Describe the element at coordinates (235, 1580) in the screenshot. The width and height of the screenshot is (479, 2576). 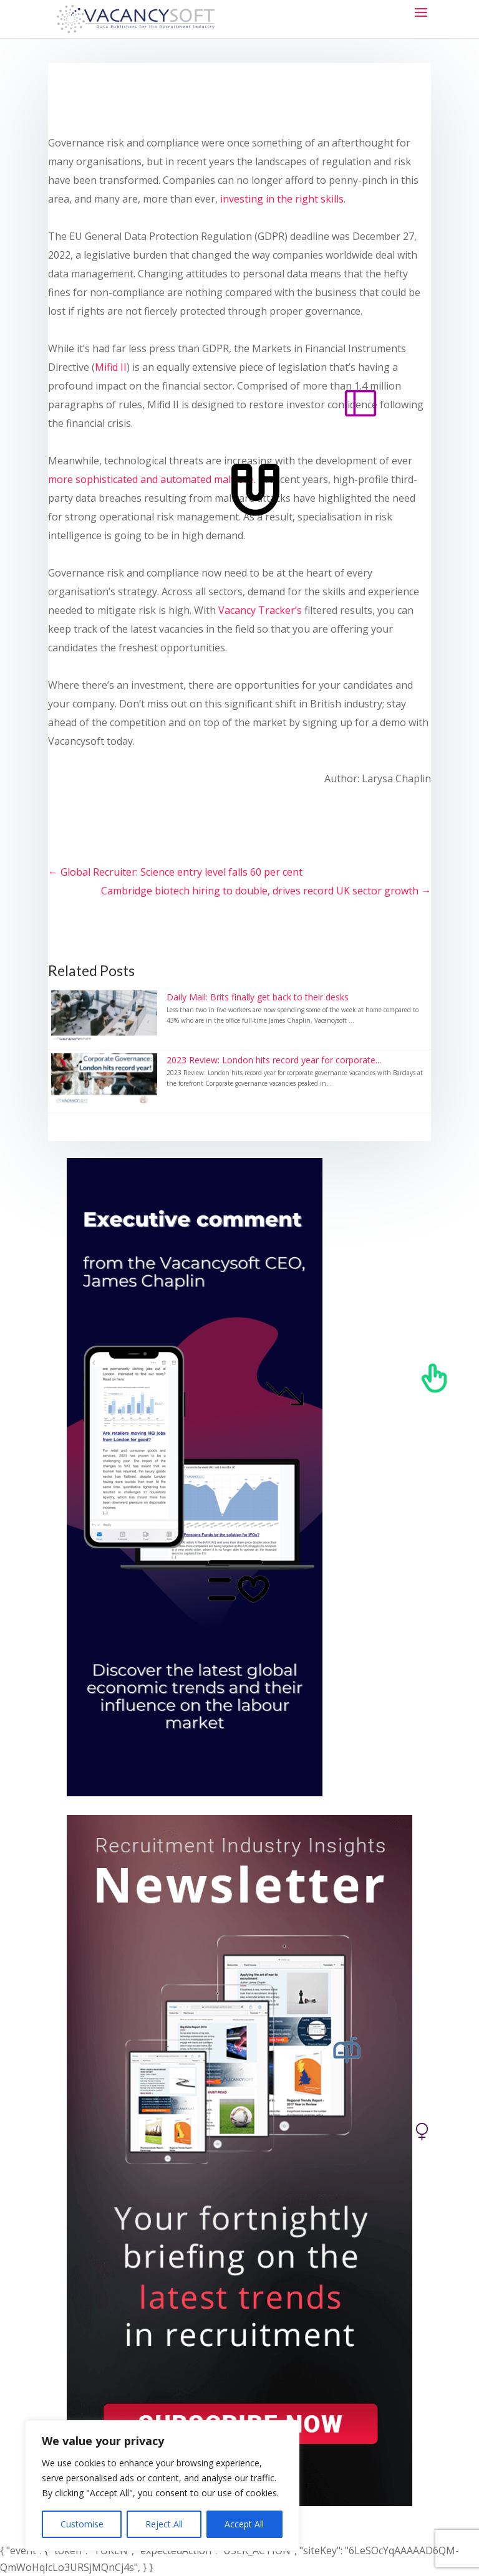
I see `view your favorites list` at that location.